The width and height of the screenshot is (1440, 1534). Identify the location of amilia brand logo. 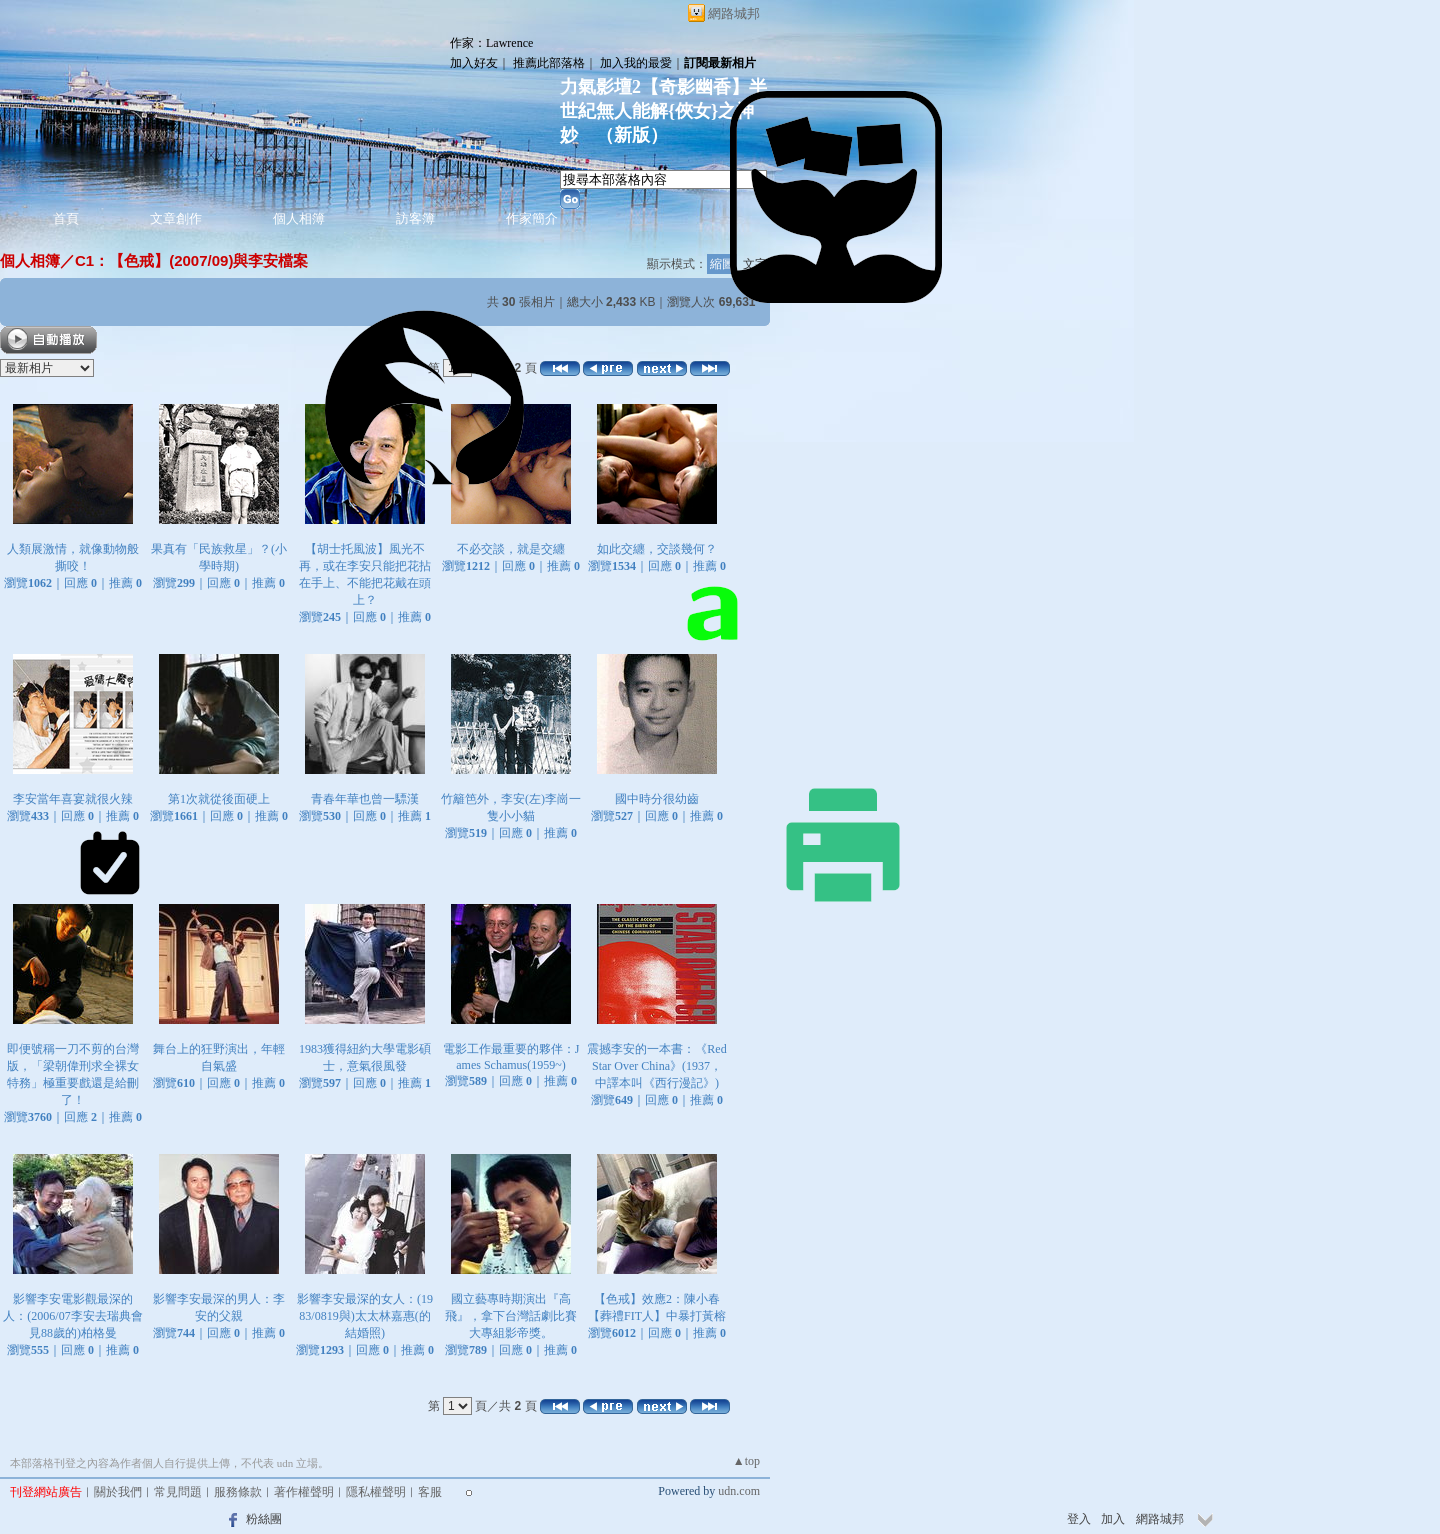
(712, 613).